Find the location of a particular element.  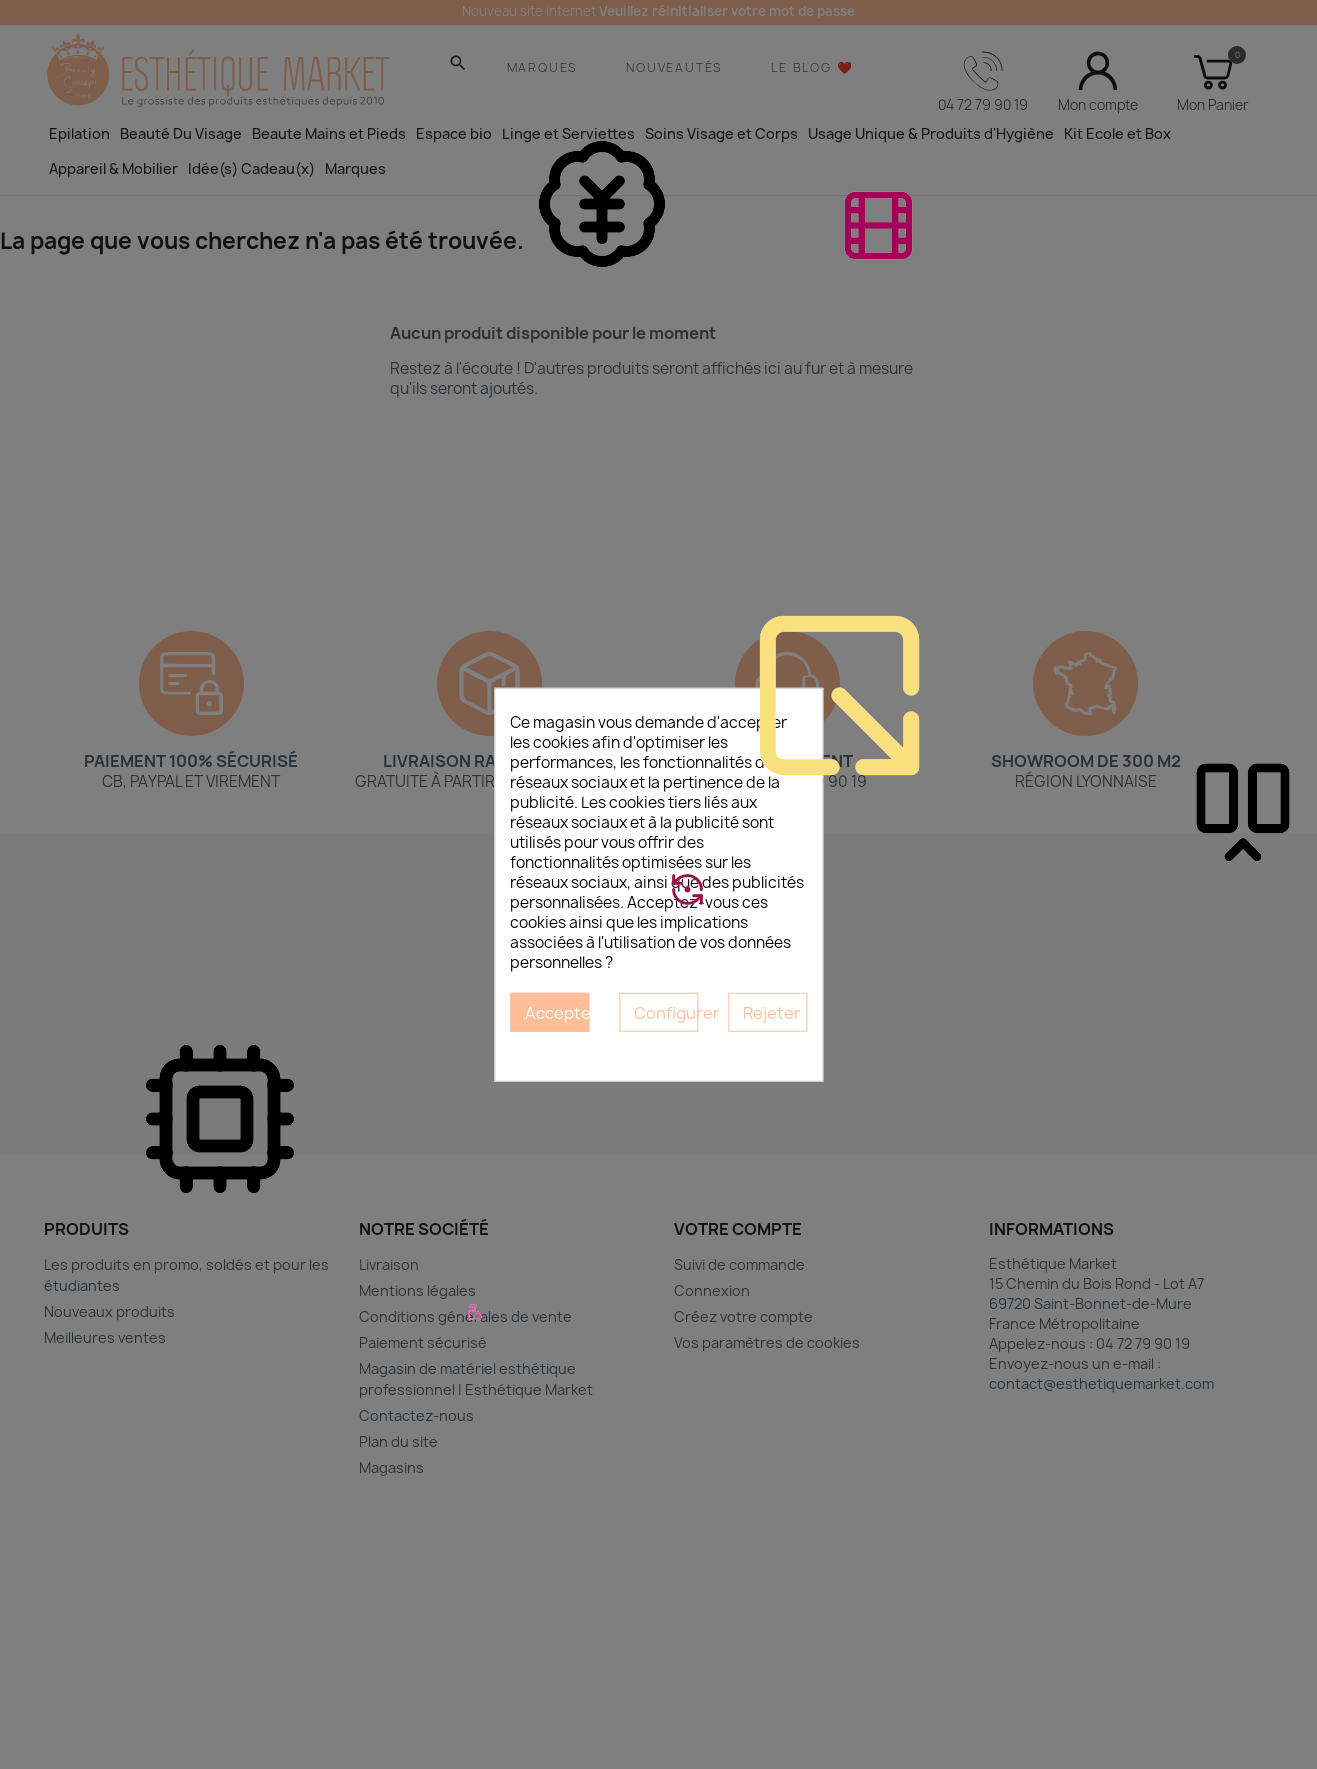

access video or movie content is located at coordinates (878, 225).